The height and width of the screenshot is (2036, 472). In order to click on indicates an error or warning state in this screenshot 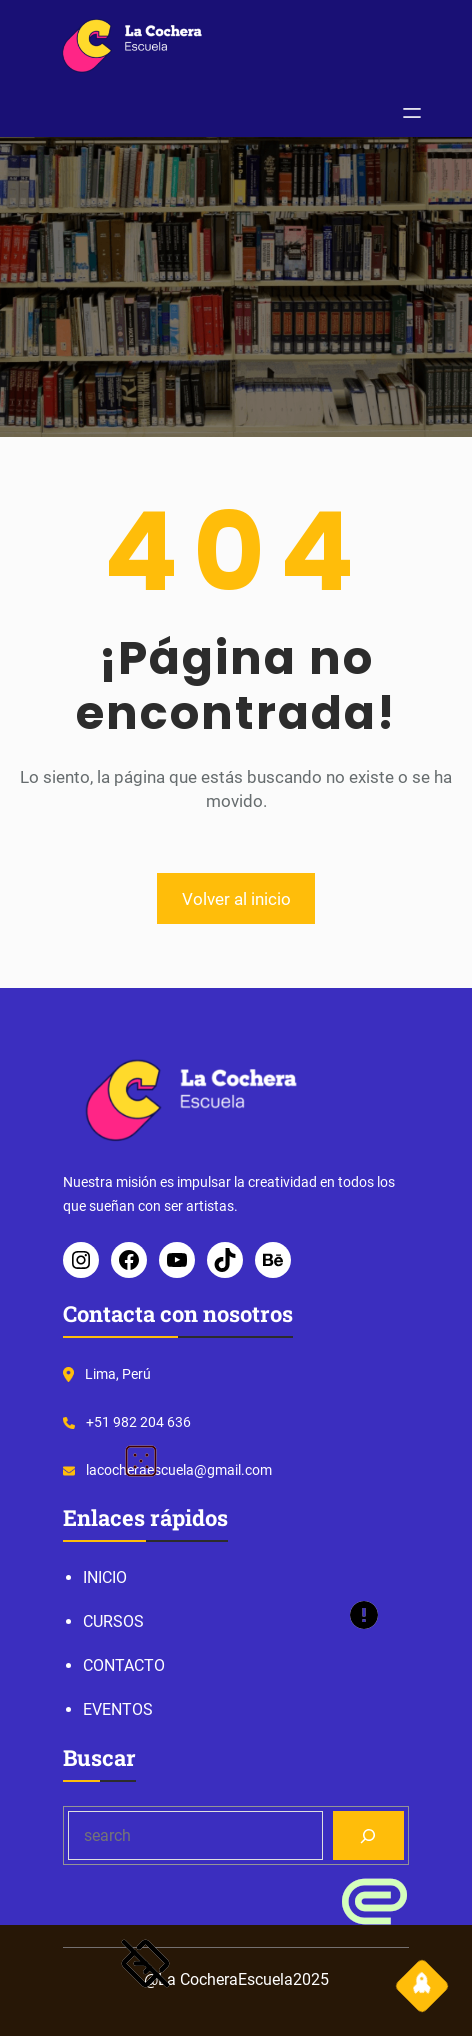, I will do `click(364, 1615)`.